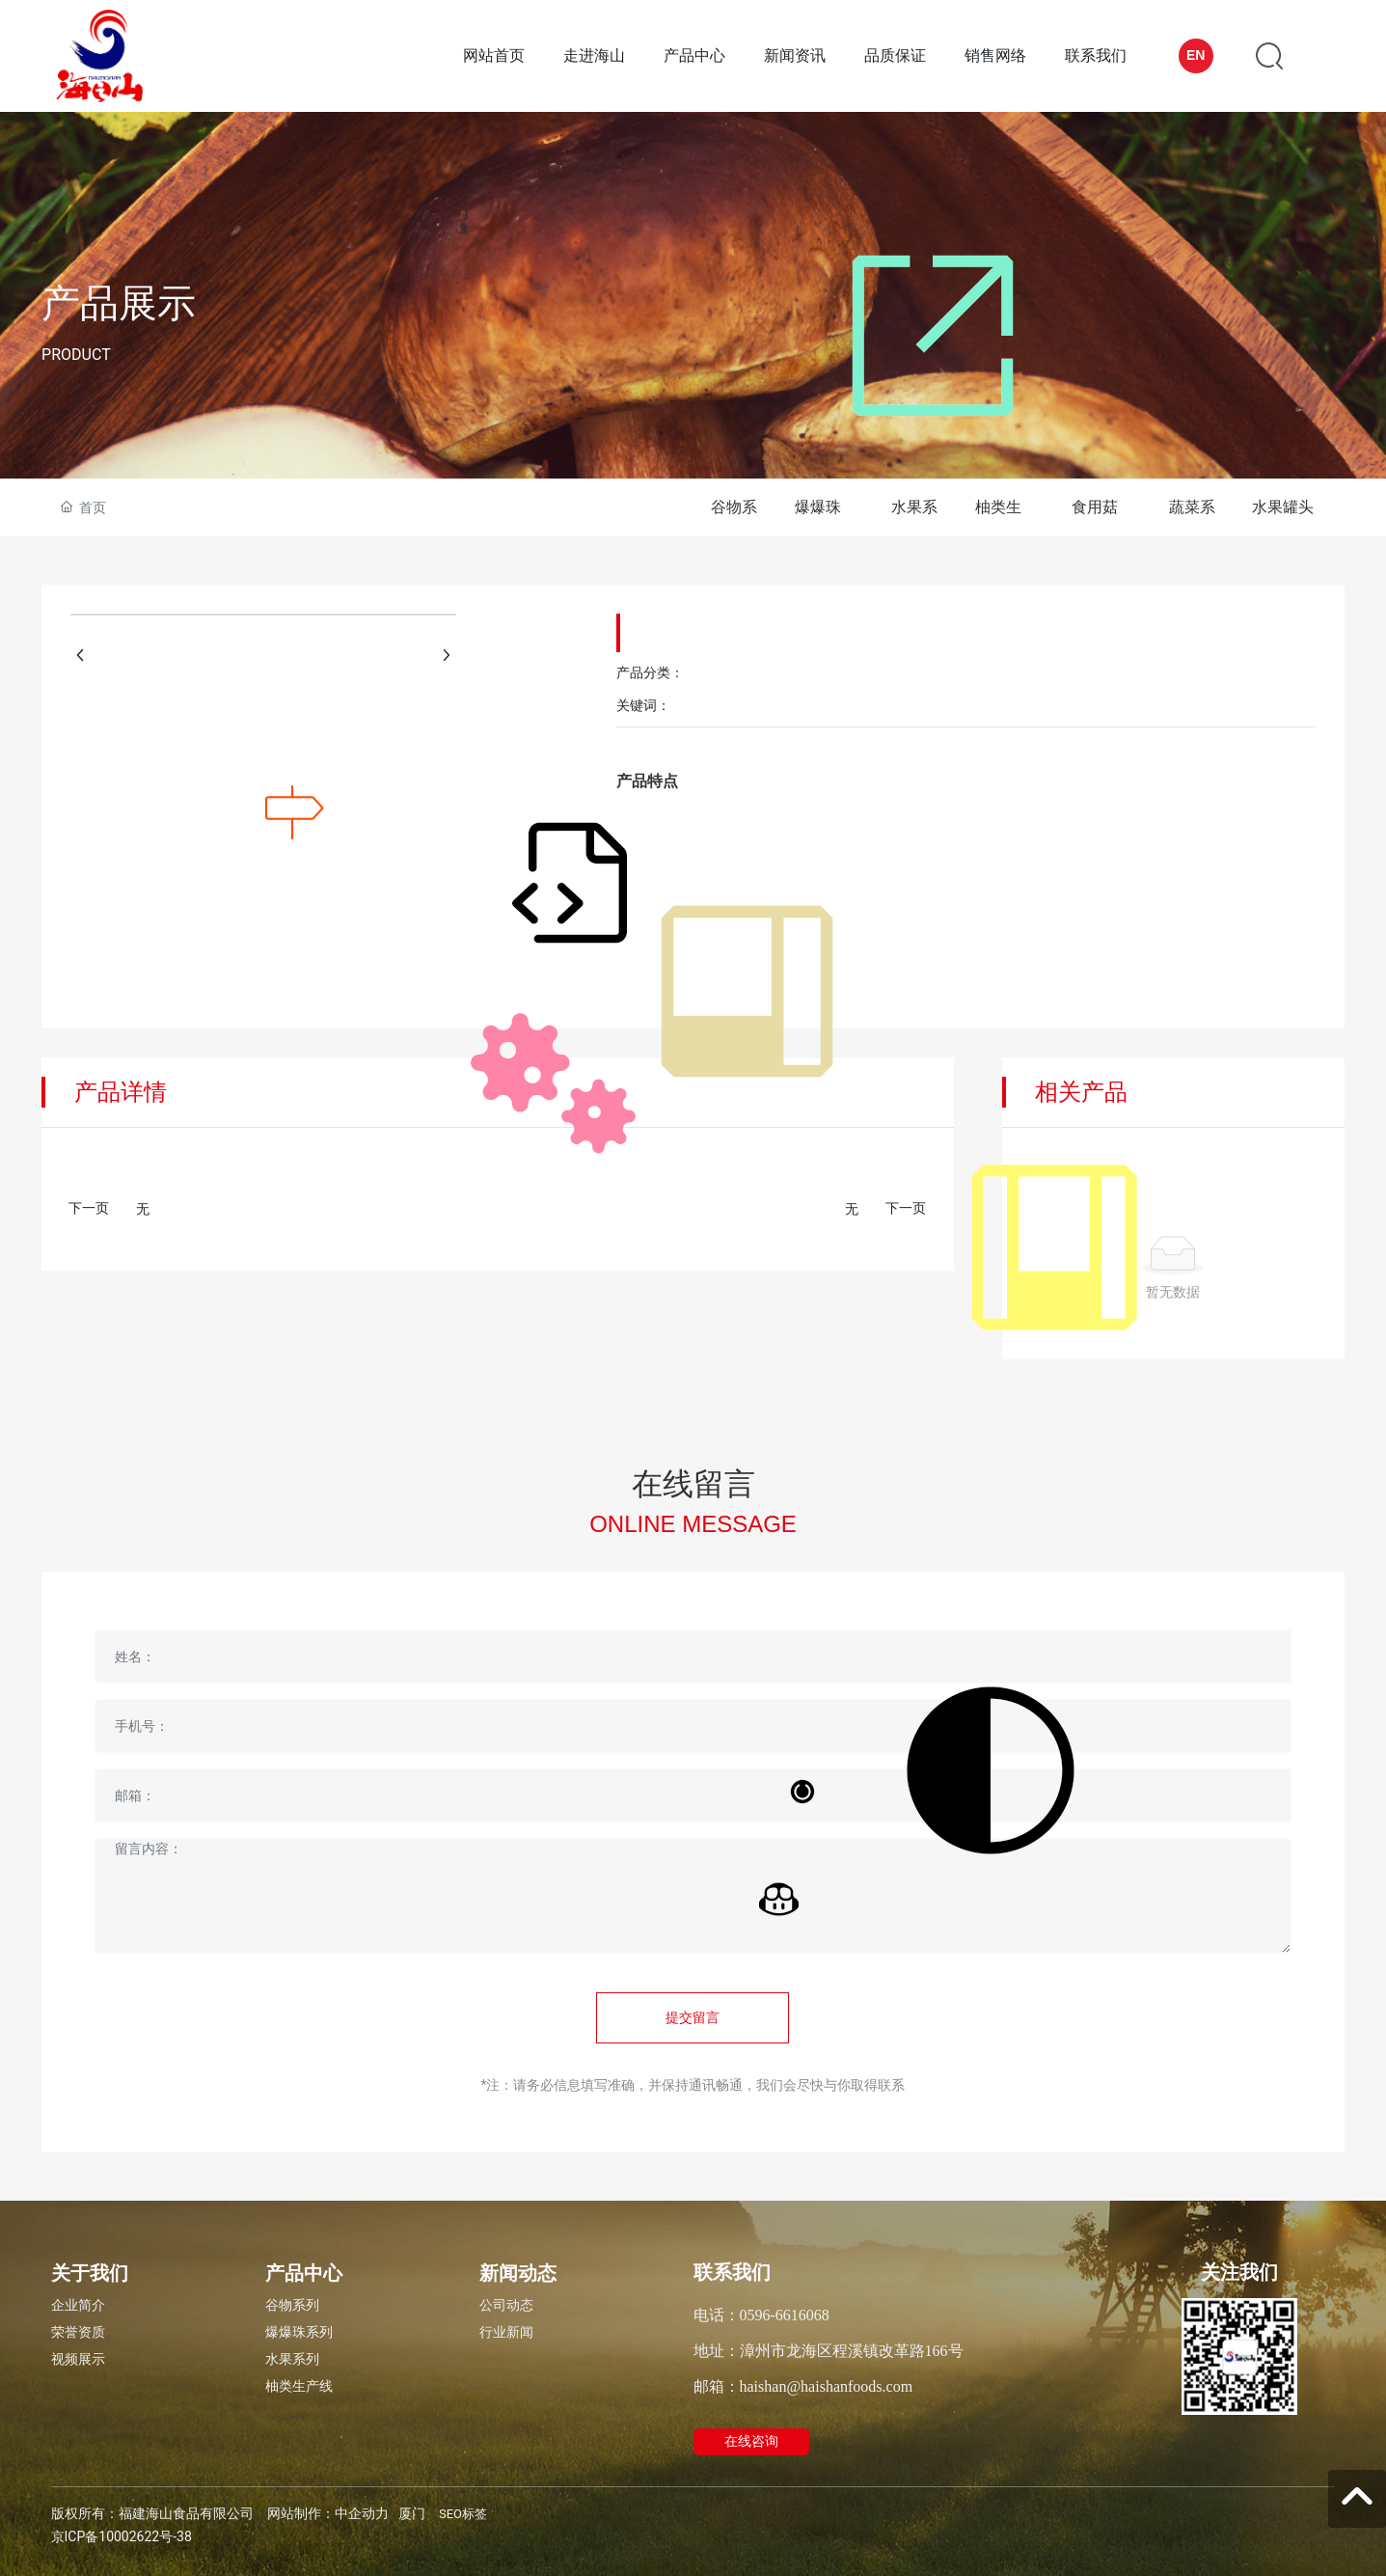 The height and width of the screenshot is (2576, 1386). Describe the element at coordinates (747, 991) in the screenshot. I see `toggle left sidebar panel` at that location.